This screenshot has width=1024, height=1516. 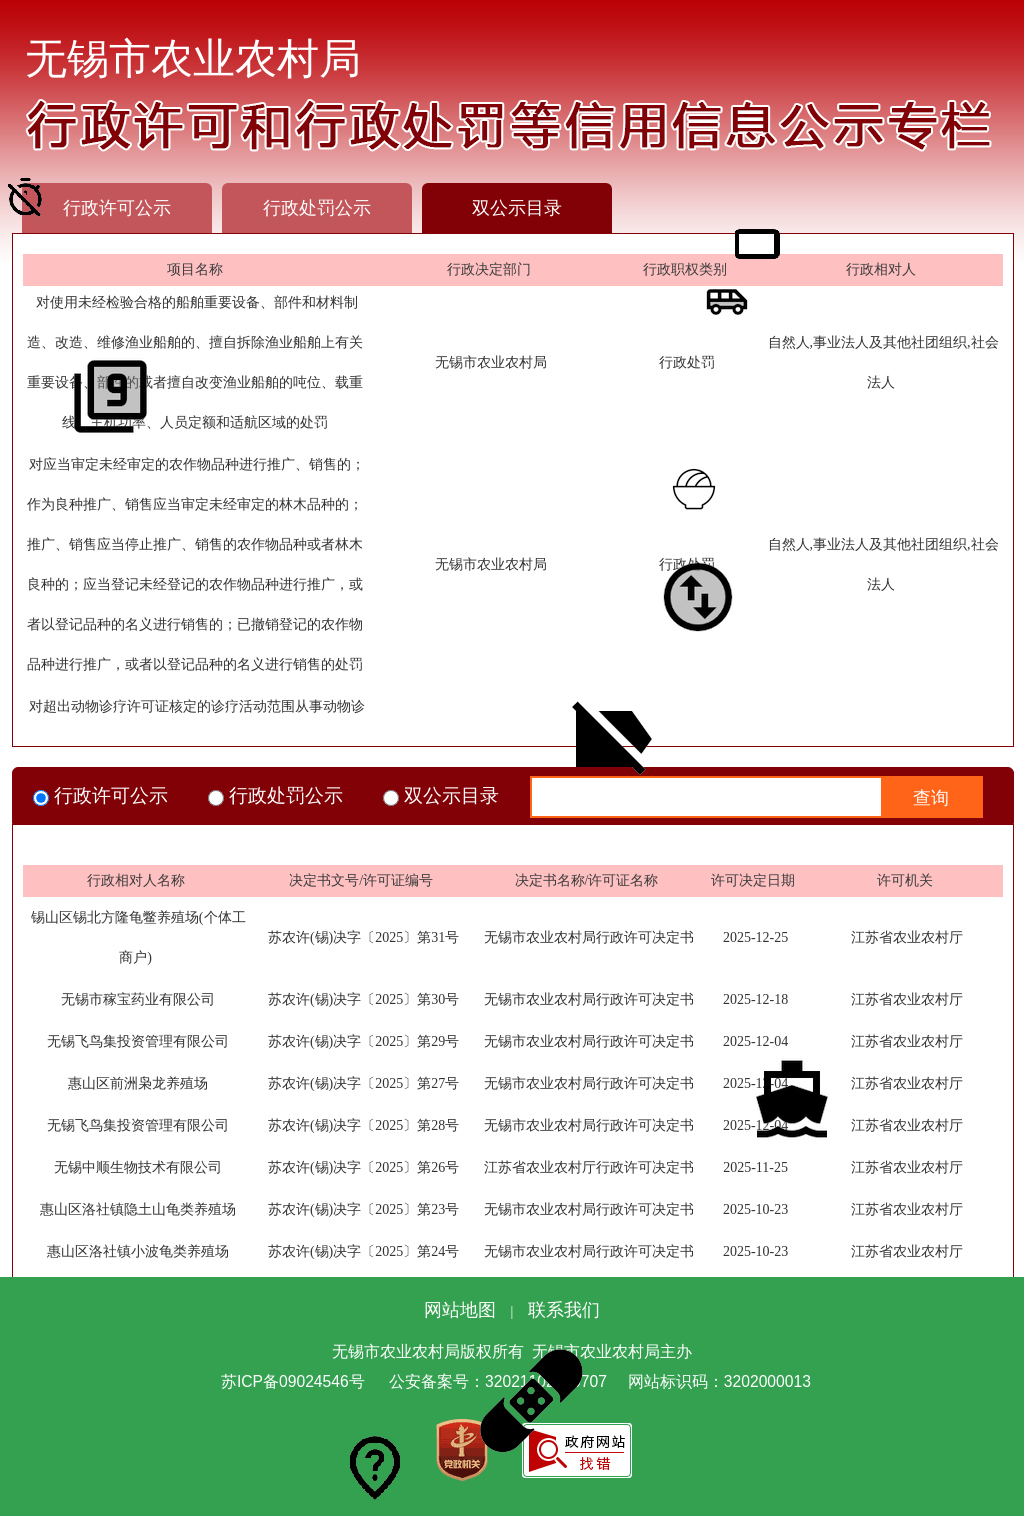 What do you see at coordinates (612, 739) in the screenshot?
I see `remove a label or tag` at bounding box center [612, 739].